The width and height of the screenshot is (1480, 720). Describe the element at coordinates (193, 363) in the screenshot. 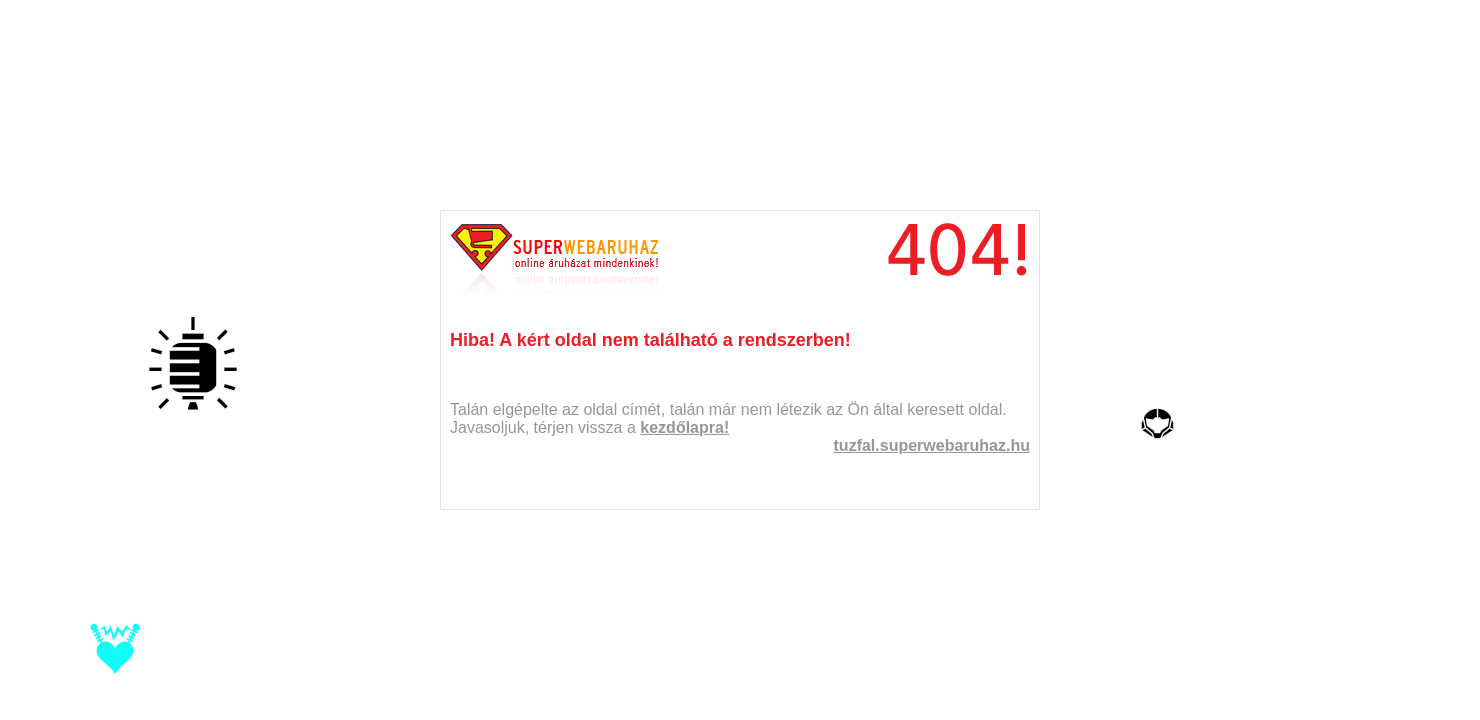

I see `access asian or lunar new year themed content` at that location.